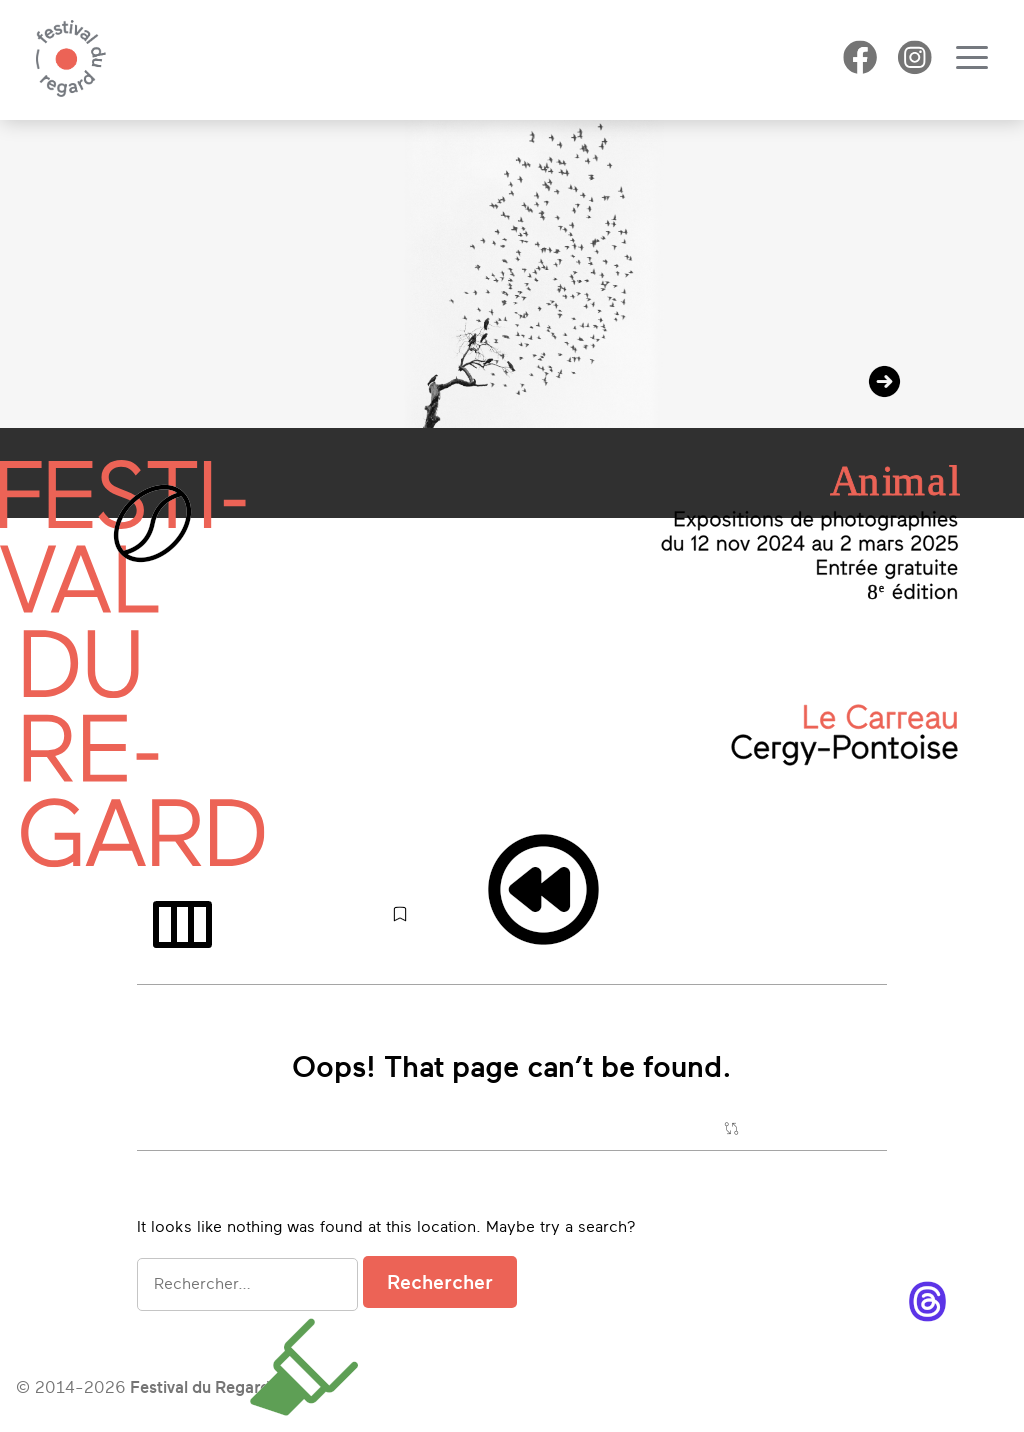  I want to click on proceed to the next step, so click(884, 381).